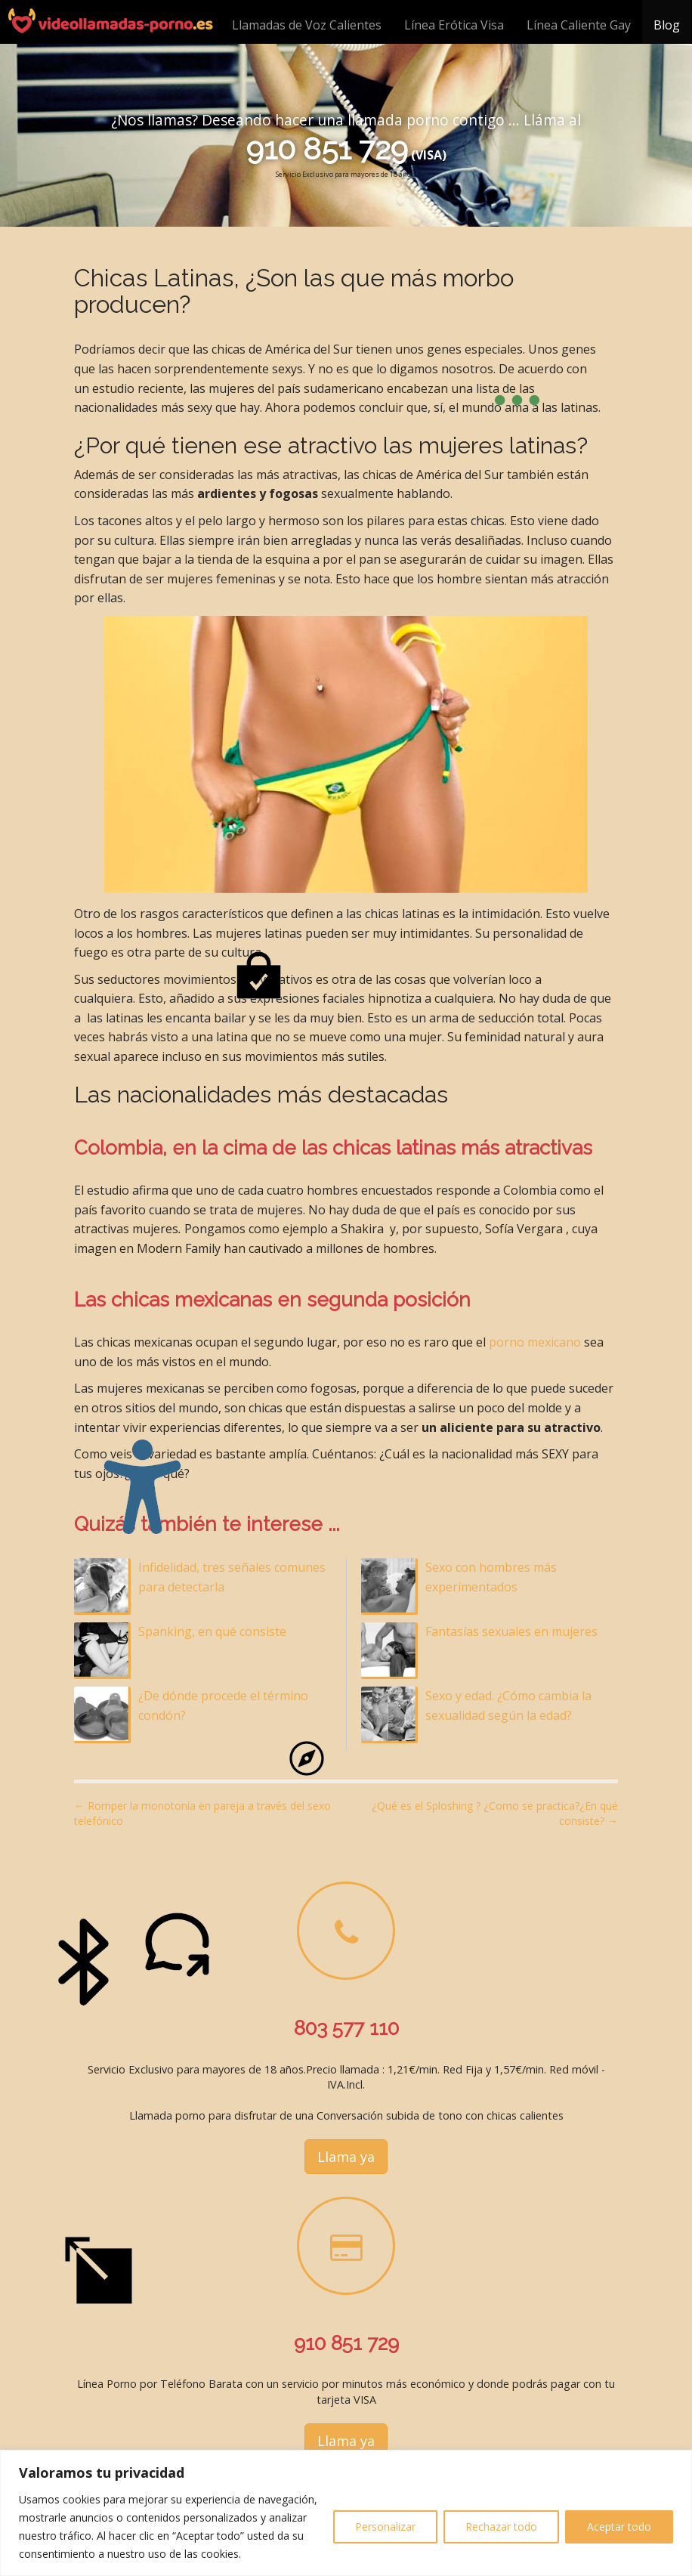 The height and width of the screenshot is (2576, 692). Describe the element at coordinates (258, 975) in the screenshot. I see `order confirmed or purchase complete` at that location.